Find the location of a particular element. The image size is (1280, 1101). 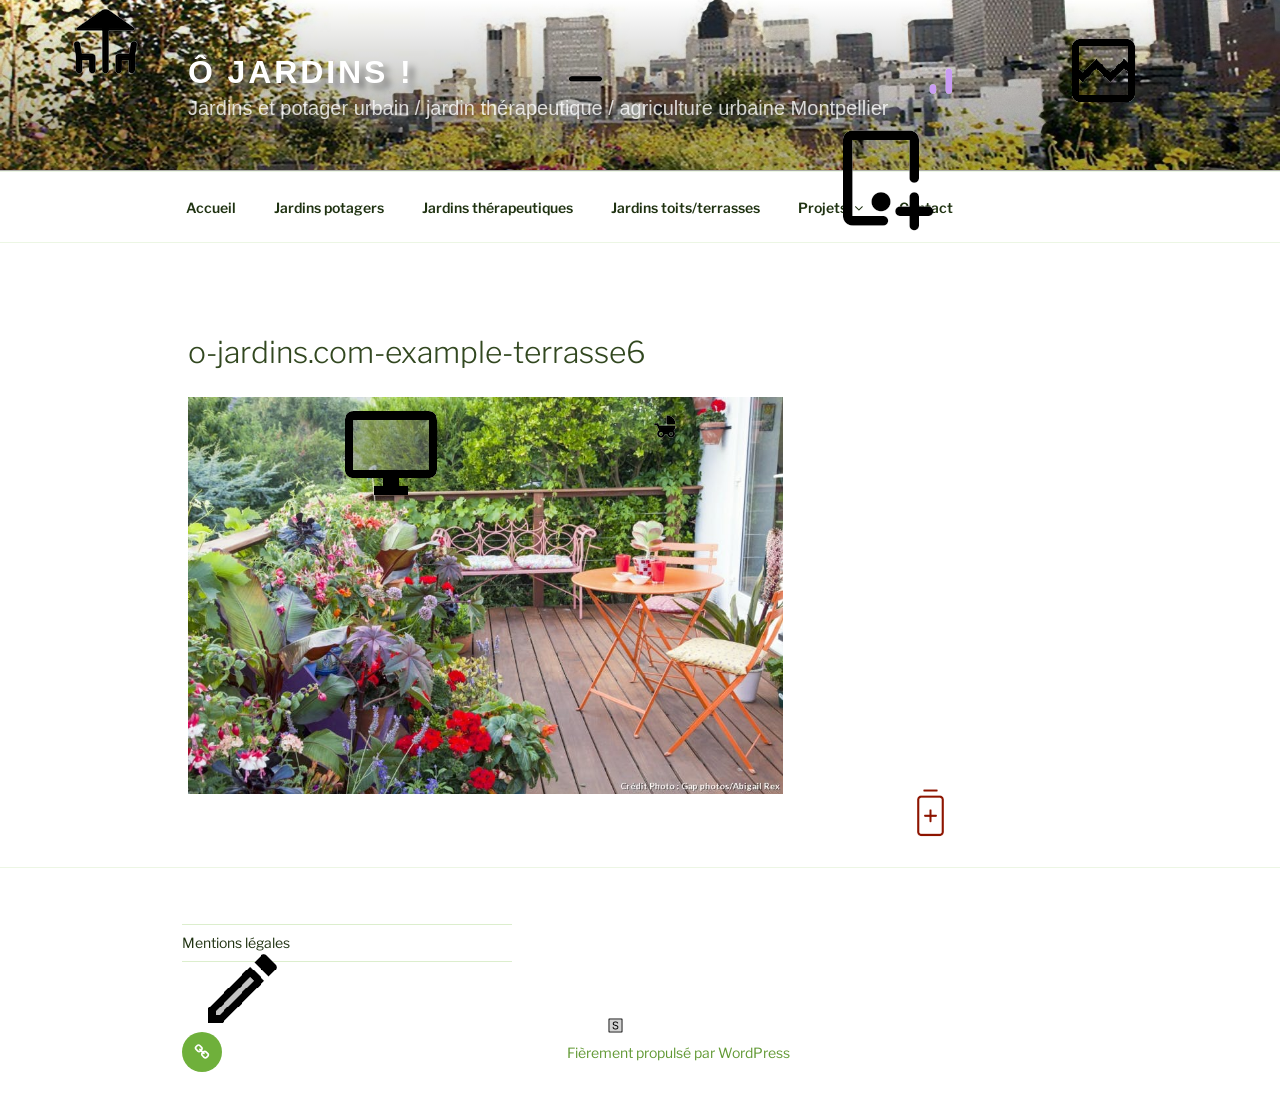

access outdoor or patio settings is located at coordinates (105, 40).